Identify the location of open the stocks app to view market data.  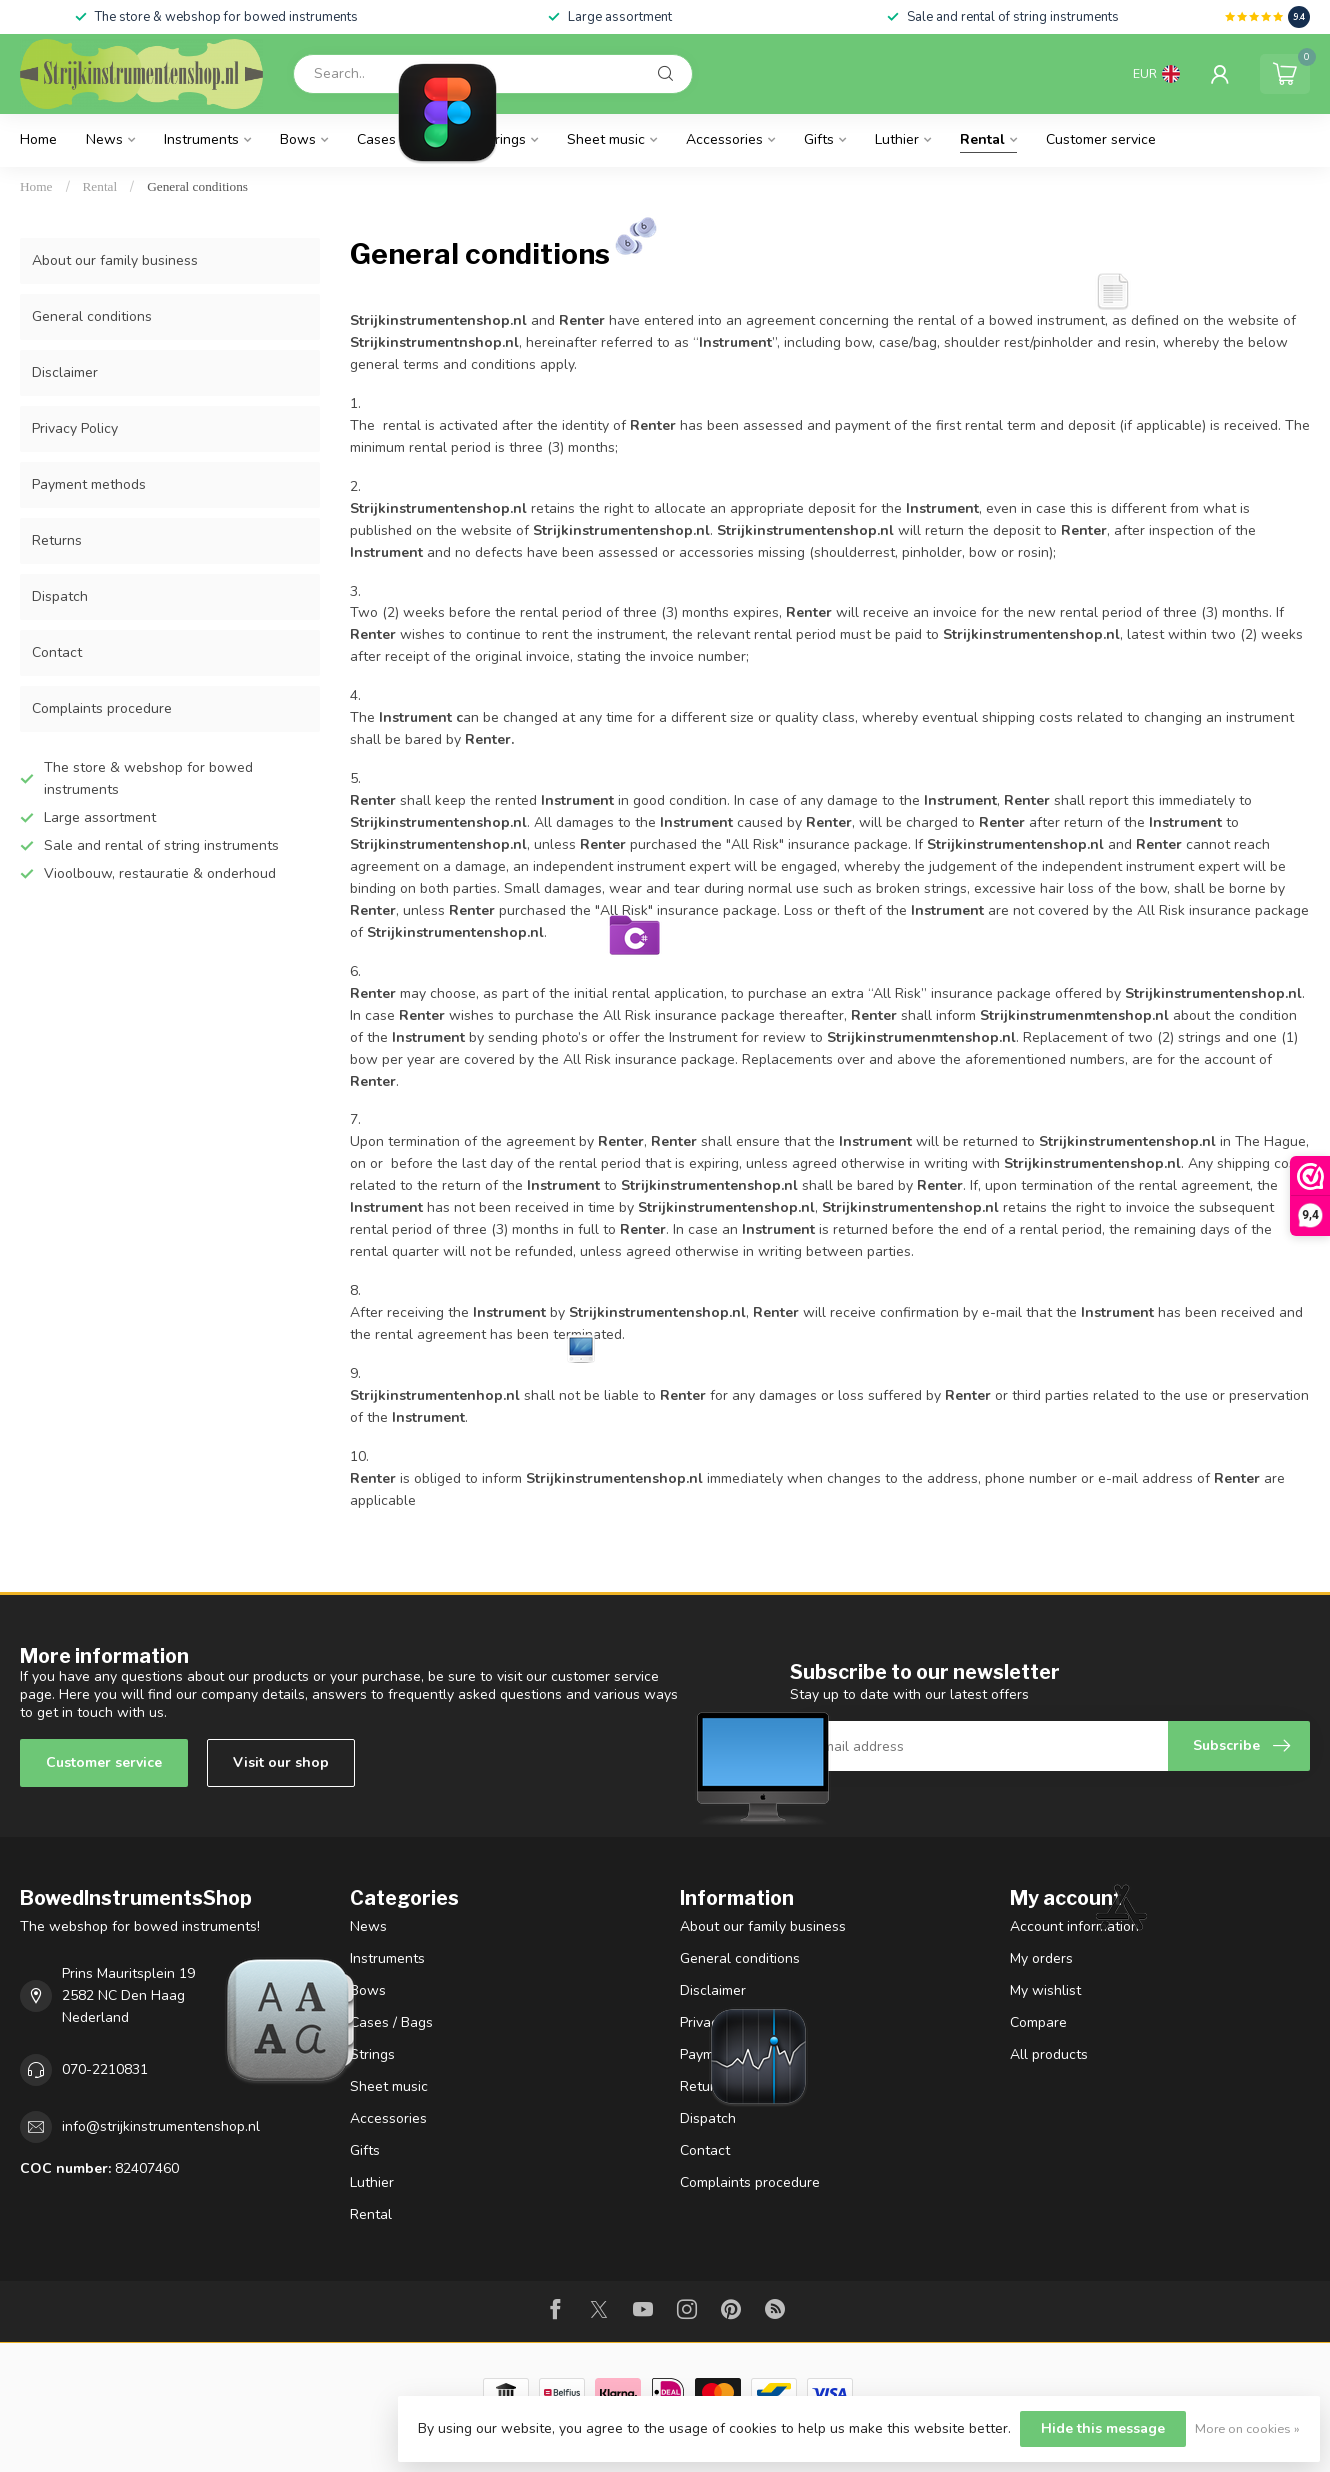
(758, 2056).